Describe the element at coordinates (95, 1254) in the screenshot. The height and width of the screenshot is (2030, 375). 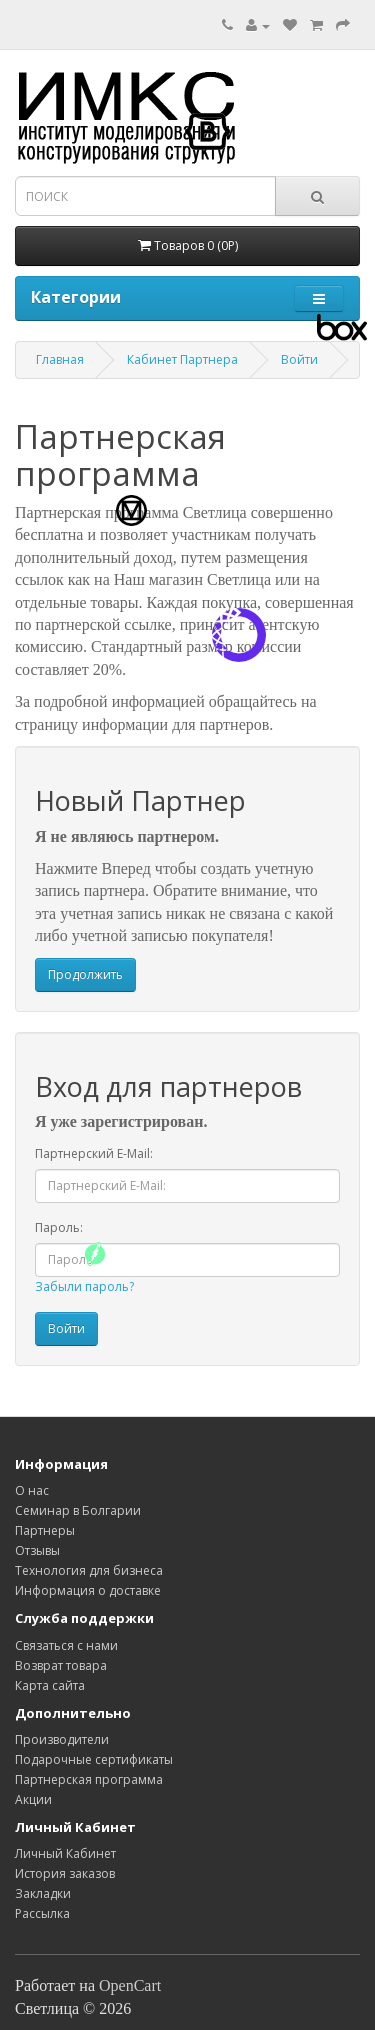
I see `dgraph database logo` at that location.